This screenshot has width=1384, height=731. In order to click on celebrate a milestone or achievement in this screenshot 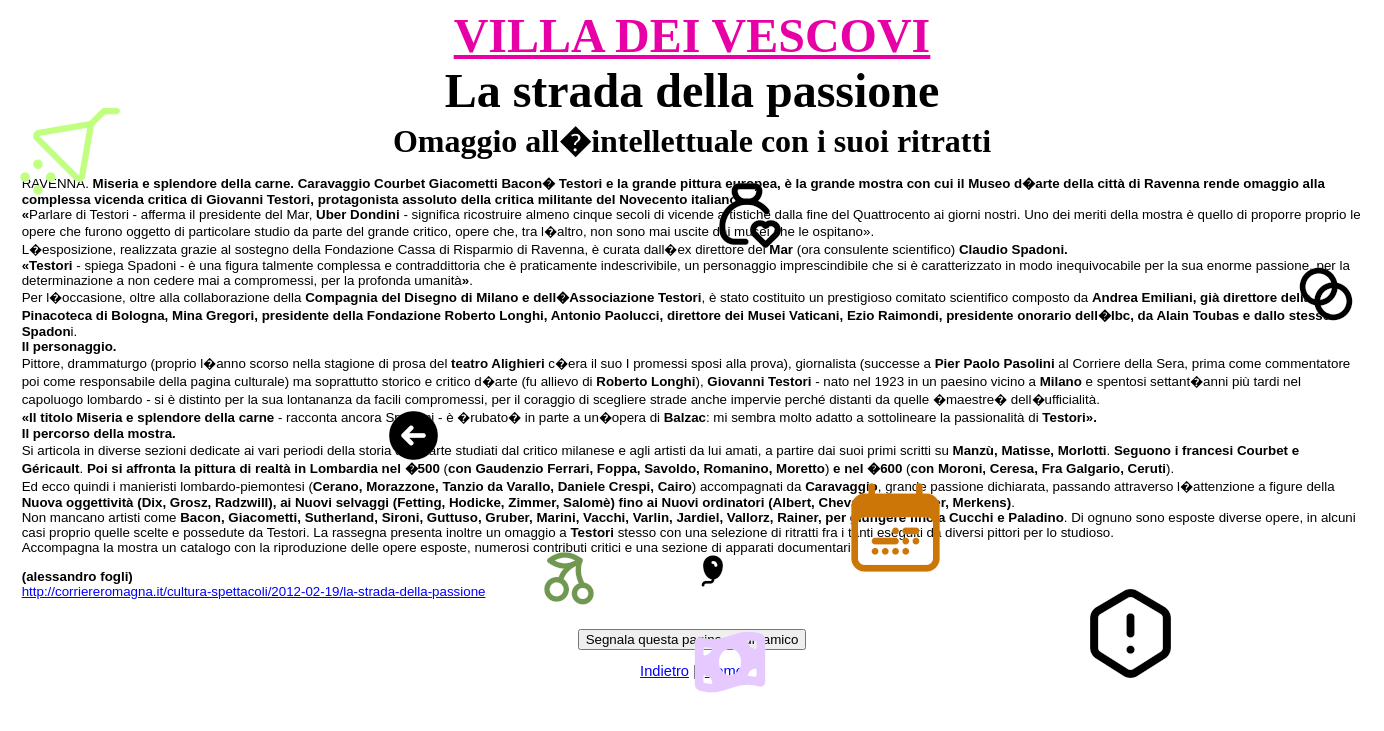, I will do `click(713, 571)`.